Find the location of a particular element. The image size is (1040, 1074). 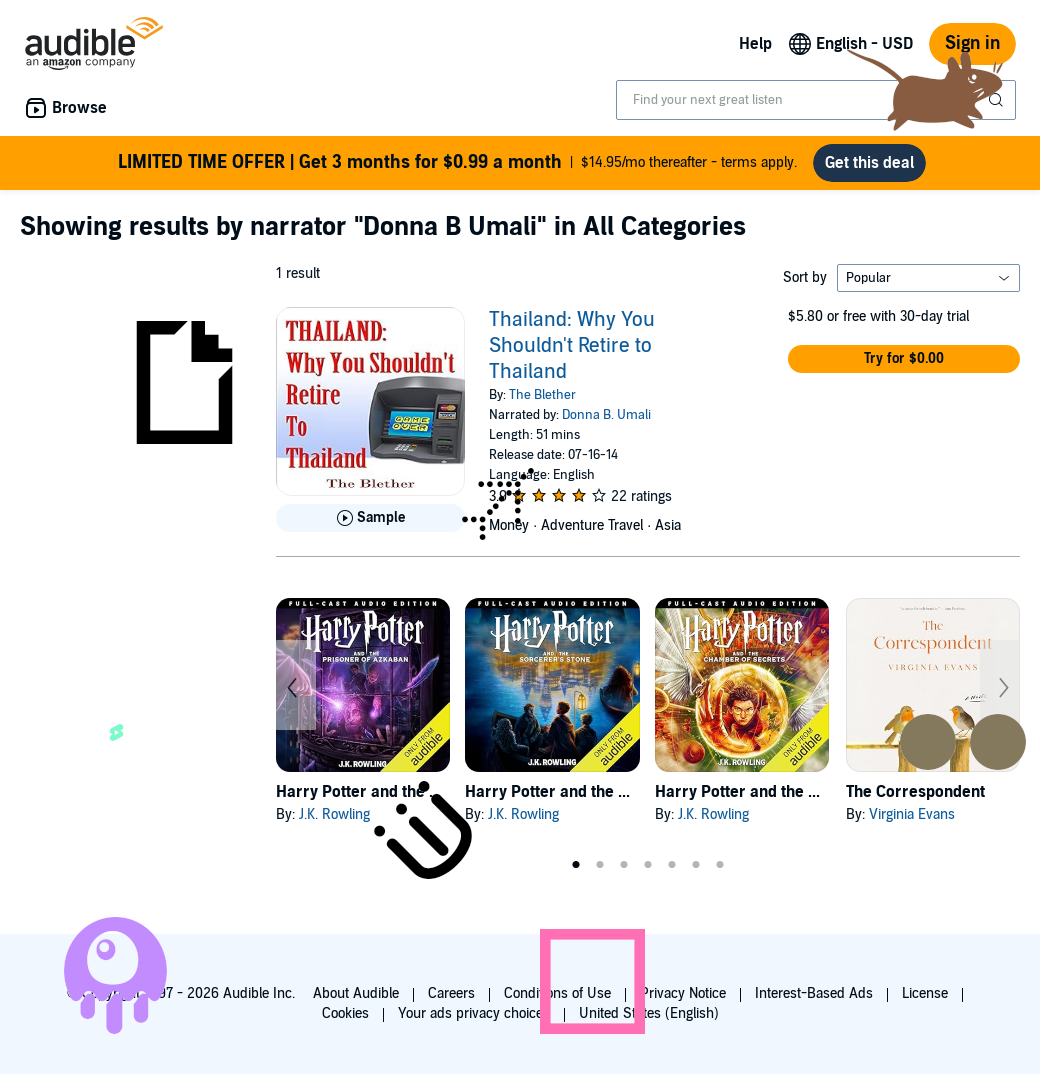

open CodeSandbox development environment is located at coordinates (592, 981).